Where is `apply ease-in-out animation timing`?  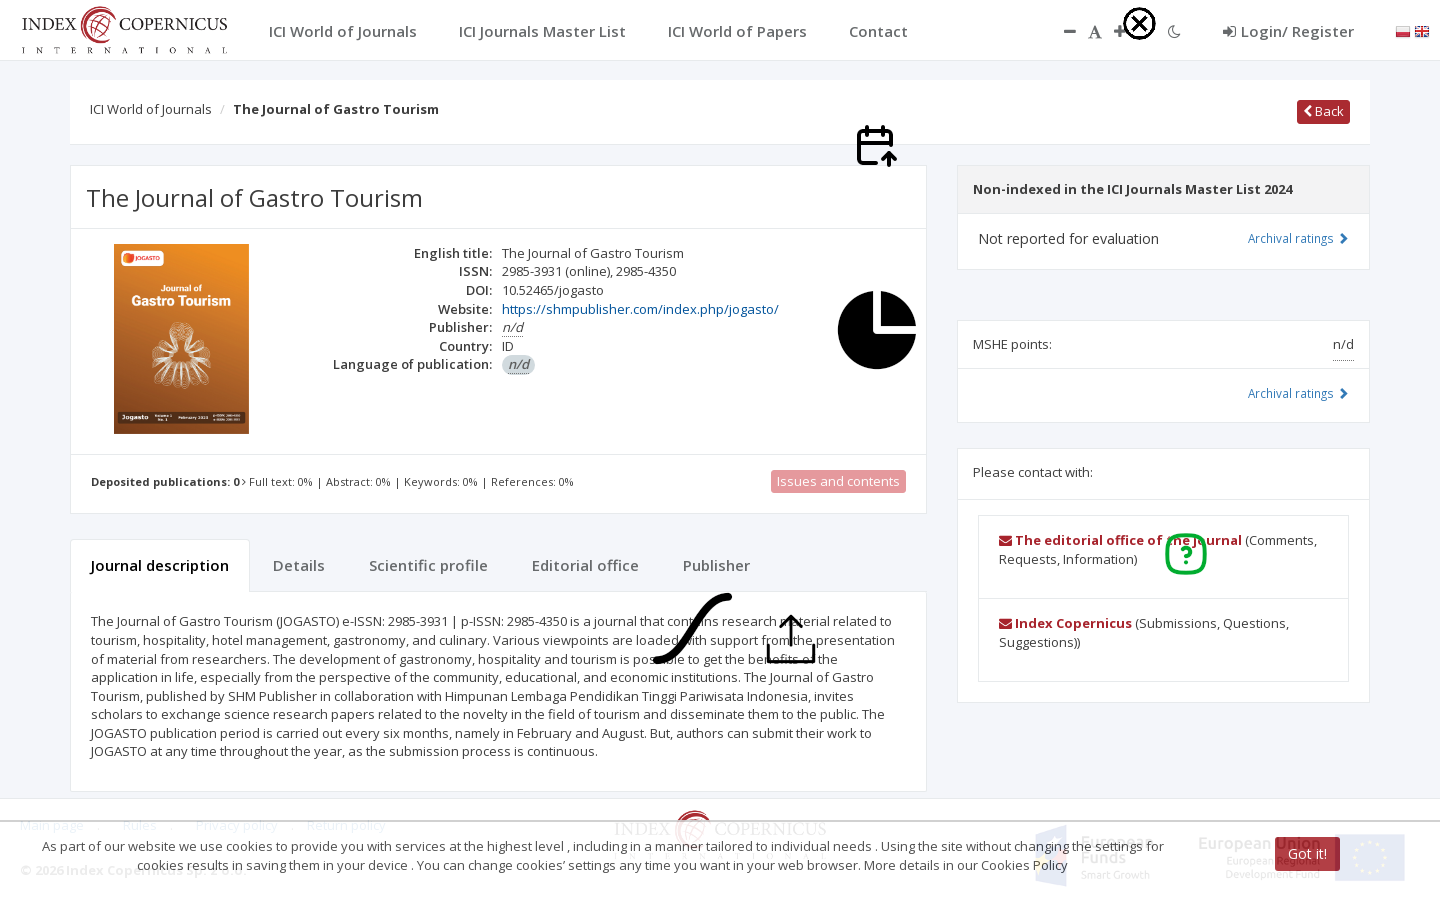
apply ease-in-out animation timing is located at coordinates (692, 628).